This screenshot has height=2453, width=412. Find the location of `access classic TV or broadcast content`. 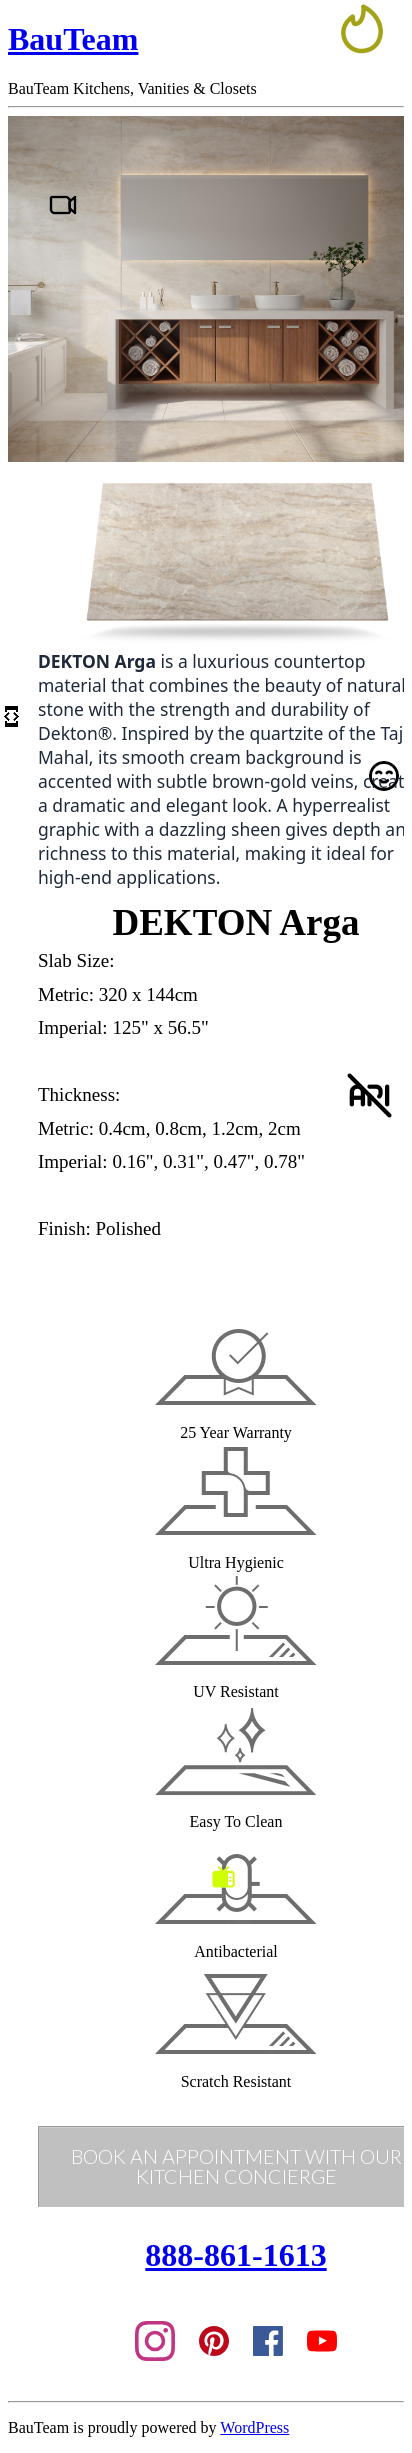

access classic TV or broadcast content is located at coordinates (223, 1877).